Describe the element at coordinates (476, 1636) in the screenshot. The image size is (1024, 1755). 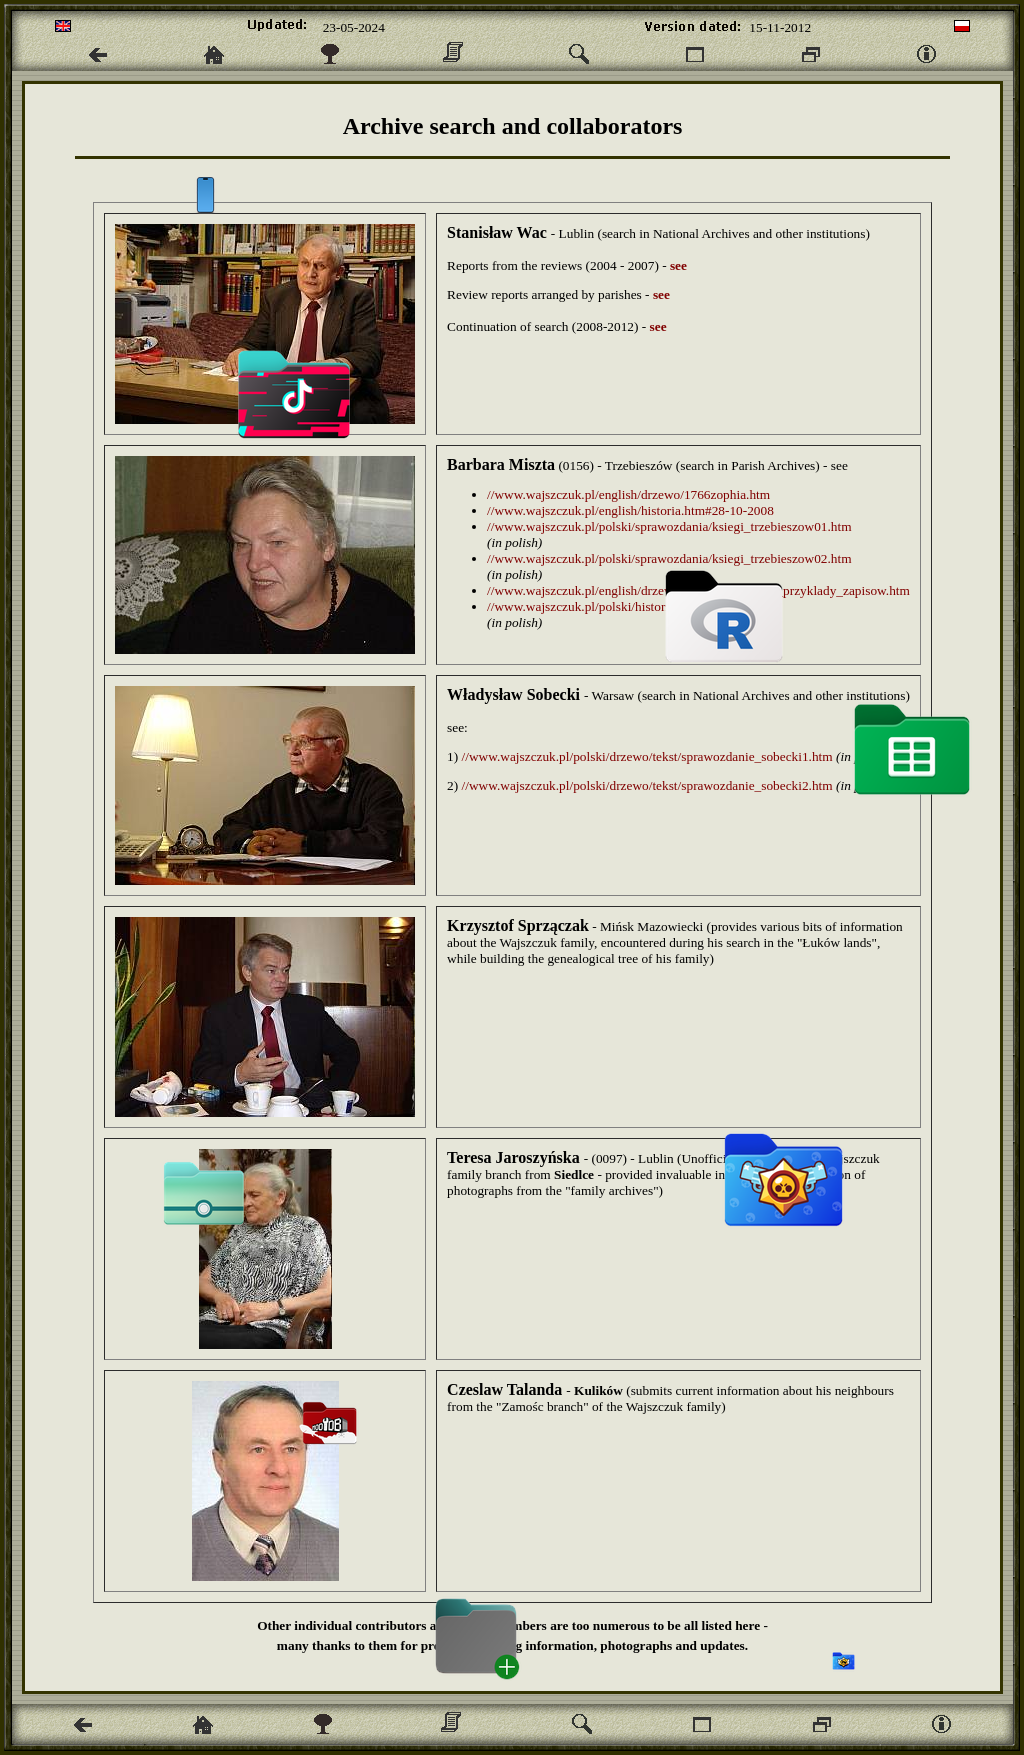
I see `create a new folder` at that location.